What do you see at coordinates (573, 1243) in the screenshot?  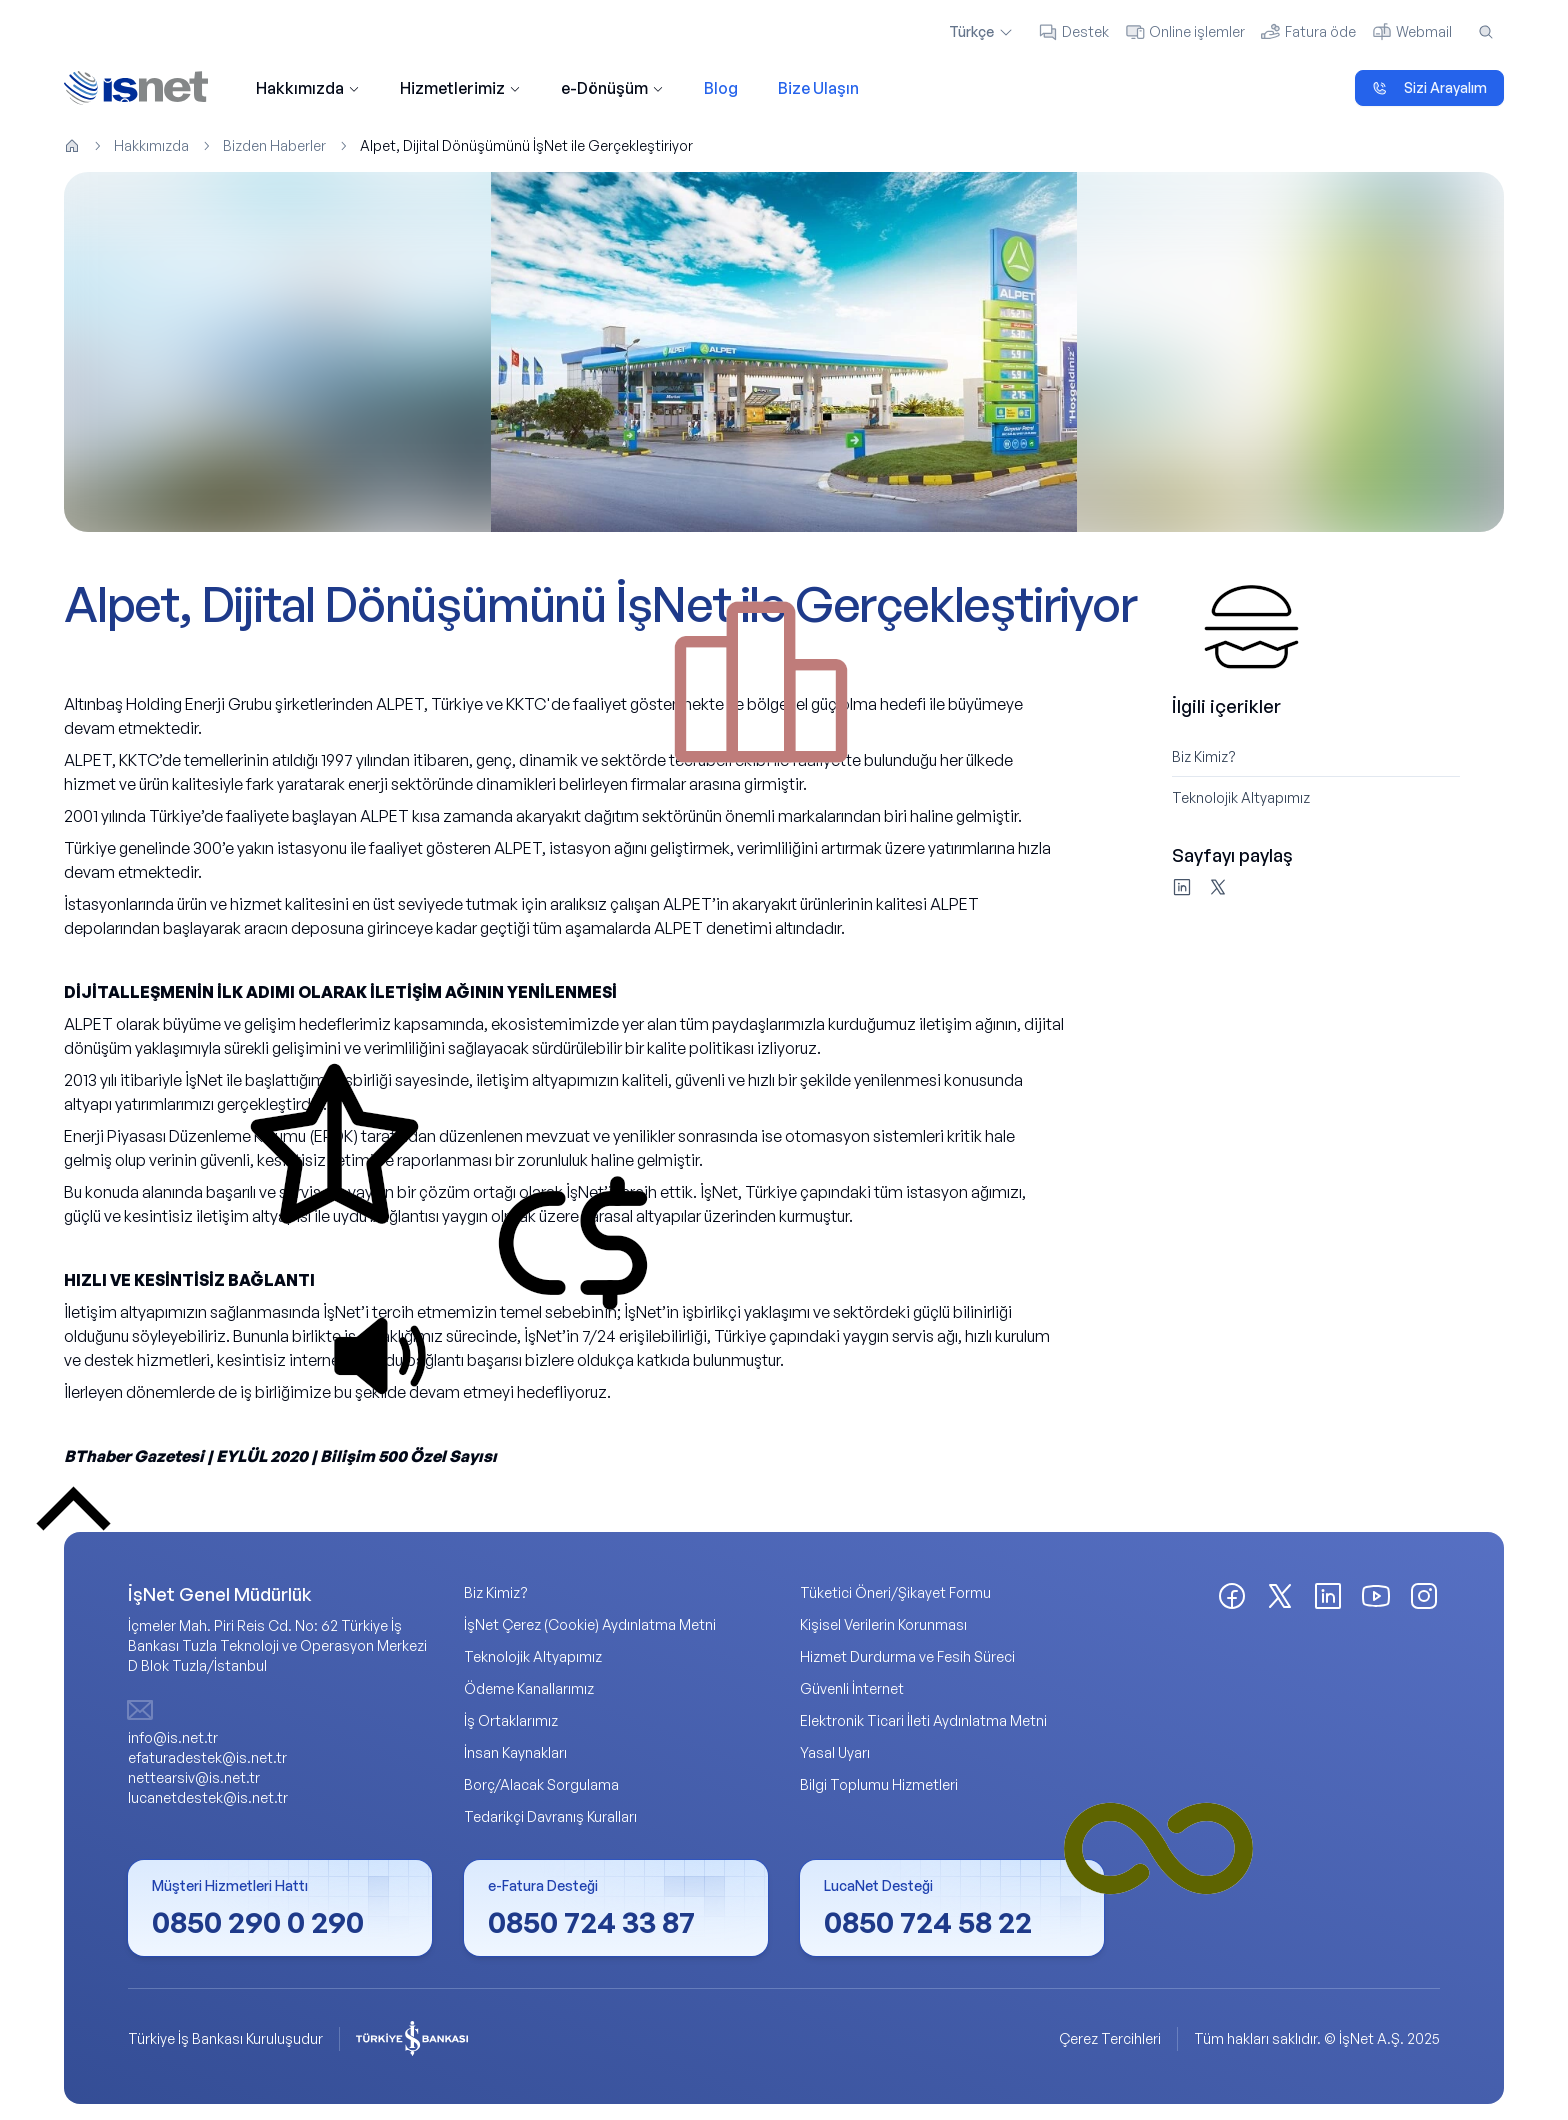 I see `indicates canadian dollar currency` at bounding box center [573, 1243].